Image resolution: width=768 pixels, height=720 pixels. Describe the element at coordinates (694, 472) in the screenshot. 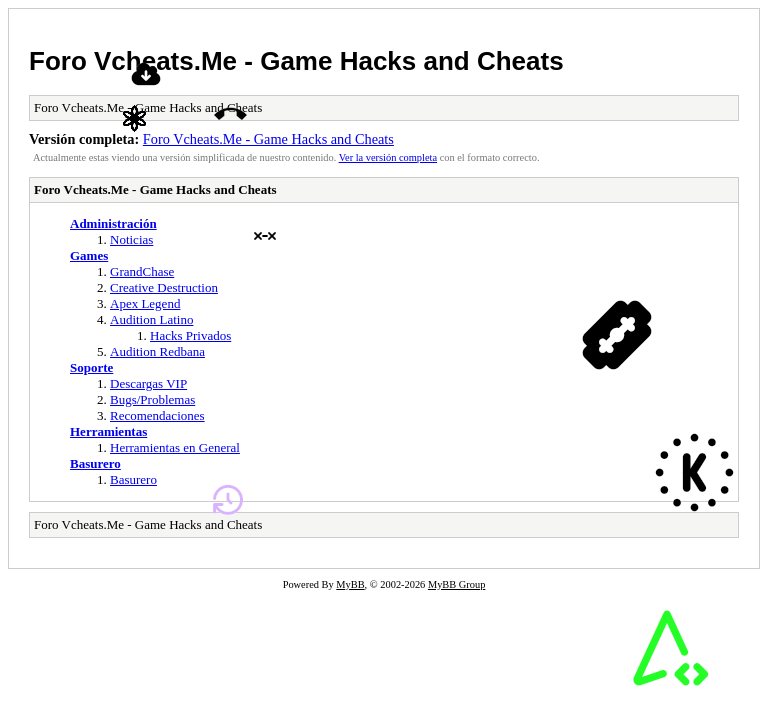

I see `indicates a keyboard shortcut or hotkey` at that location.